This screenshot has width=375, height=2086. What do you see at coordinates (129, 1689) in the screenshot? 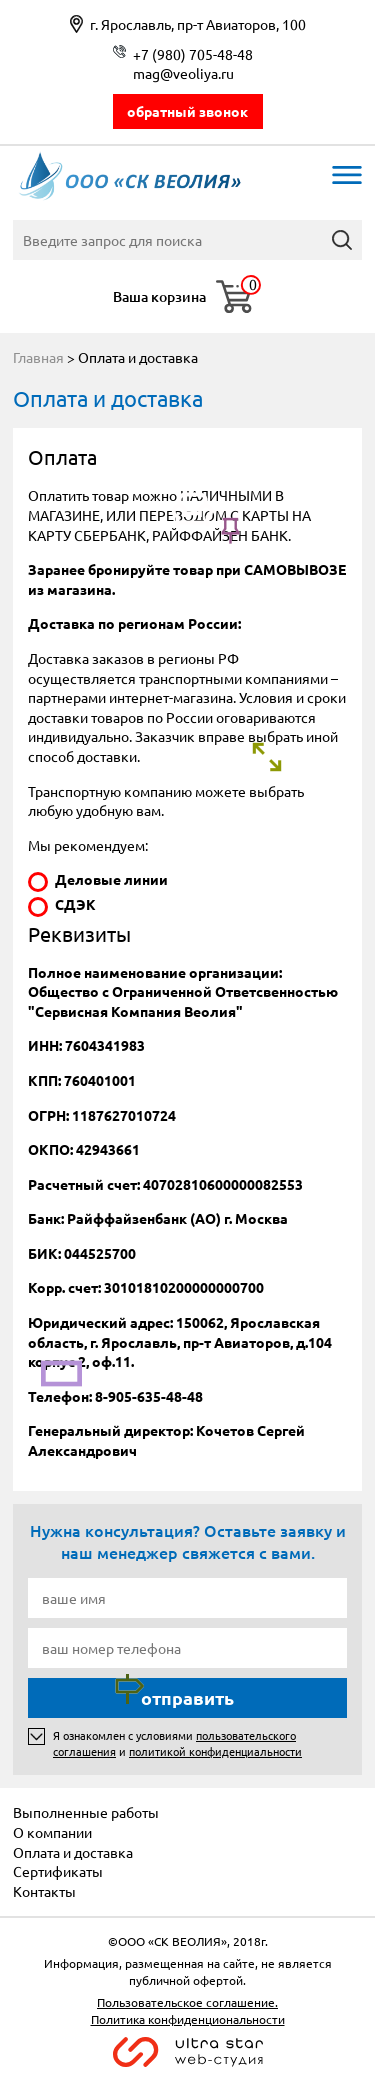
I see `get directions or navigate to a destination` at bounding box center [129, 1689].